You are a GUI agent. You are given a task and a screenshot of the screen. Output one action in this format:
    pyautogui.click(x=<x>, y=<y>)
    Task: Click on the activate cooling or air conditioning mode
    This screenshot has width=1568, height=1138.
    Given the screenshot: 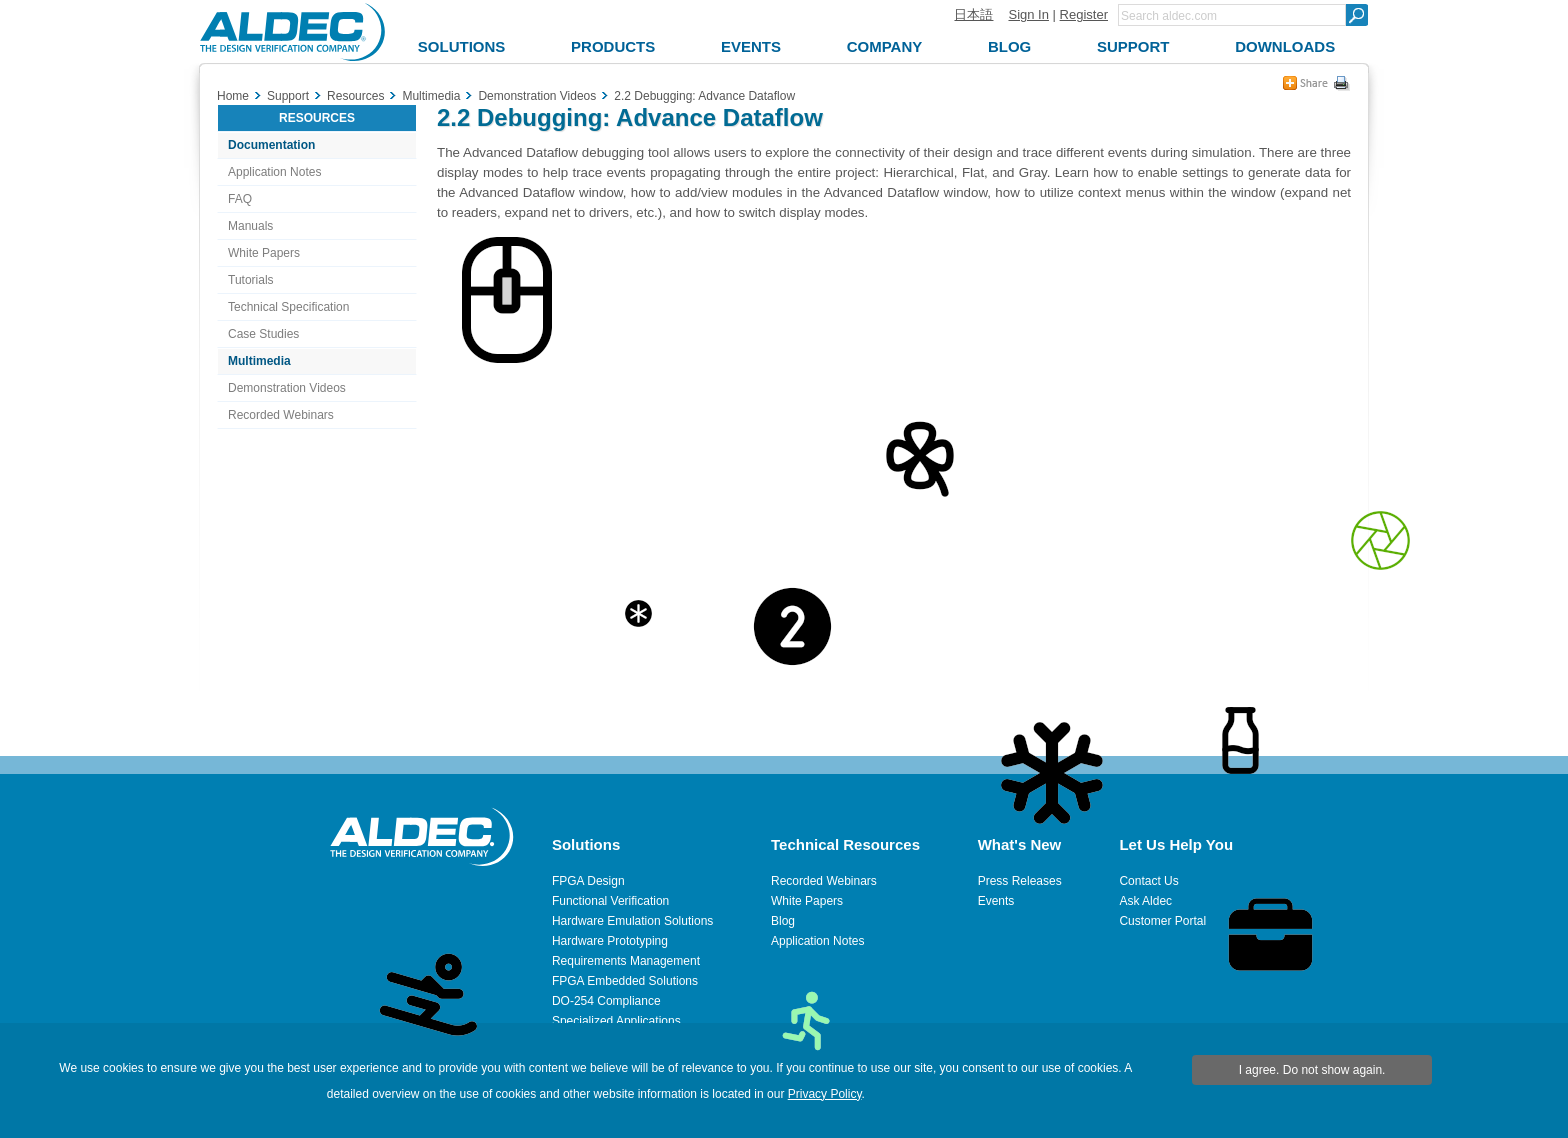 What is the action you would take?
    pyautogui.click(x=1052, y=773)
    